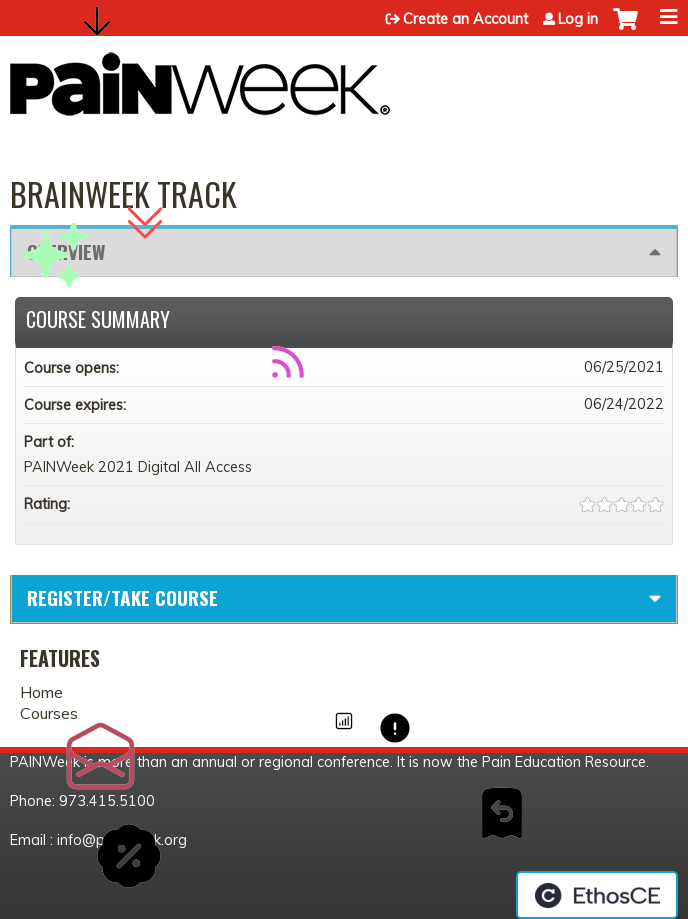 The height and width of the screenshot is (919, 688). Describe the element at coordinates (344, 721) in the screenshot. I see `view analytics or statistics` at that location.